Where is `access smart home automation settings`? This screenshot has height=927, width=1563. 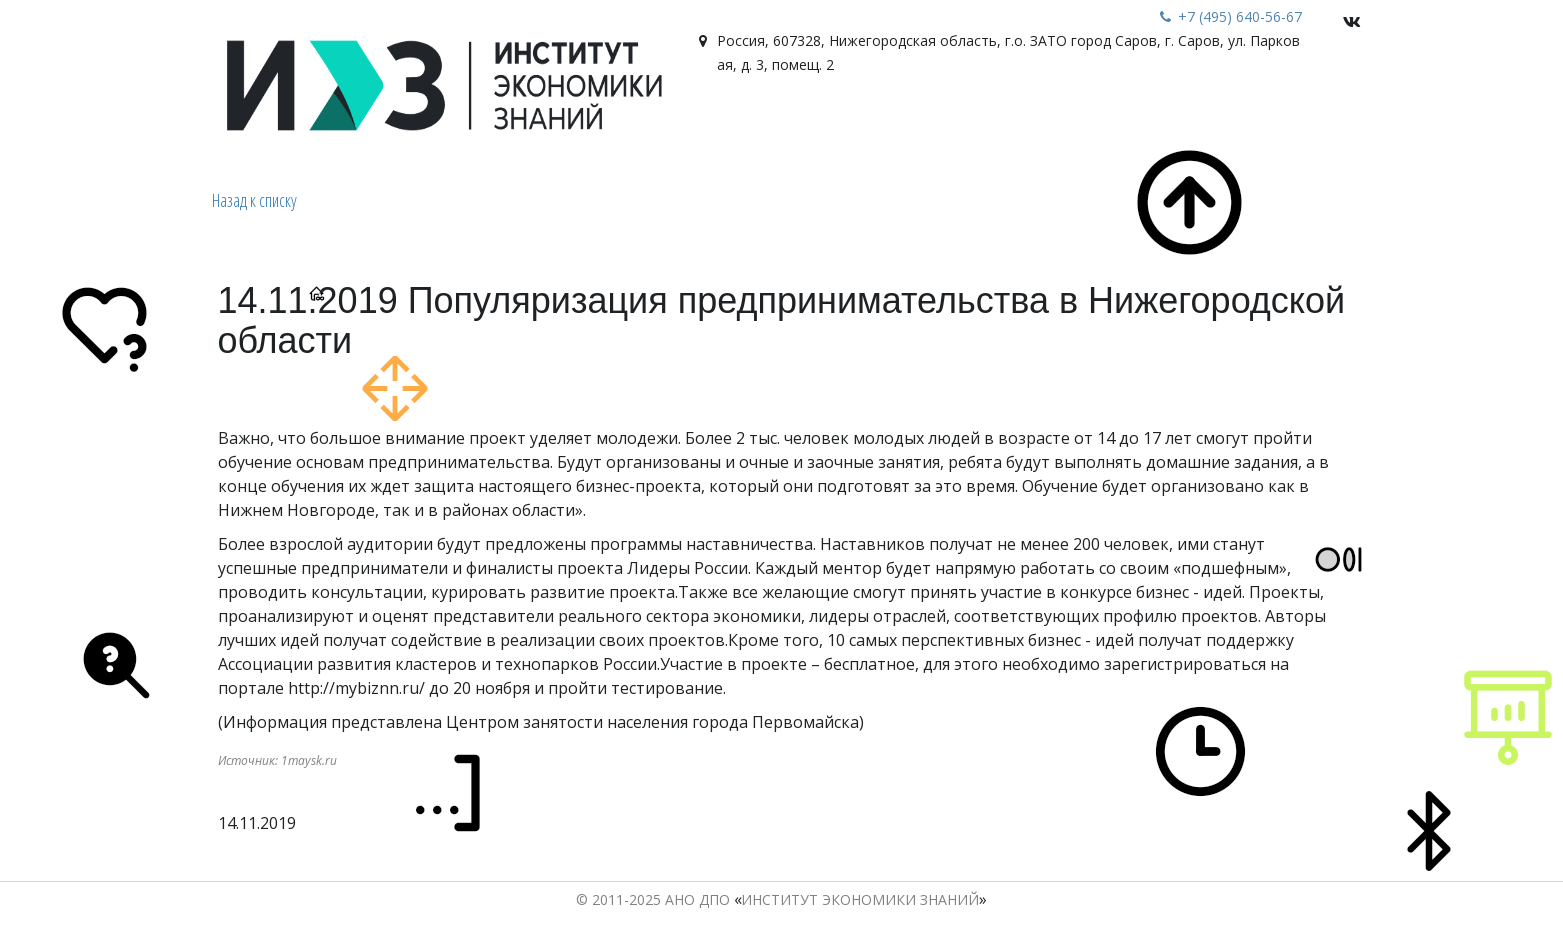
access smart home automation settings is located at coordinates (316, 293).